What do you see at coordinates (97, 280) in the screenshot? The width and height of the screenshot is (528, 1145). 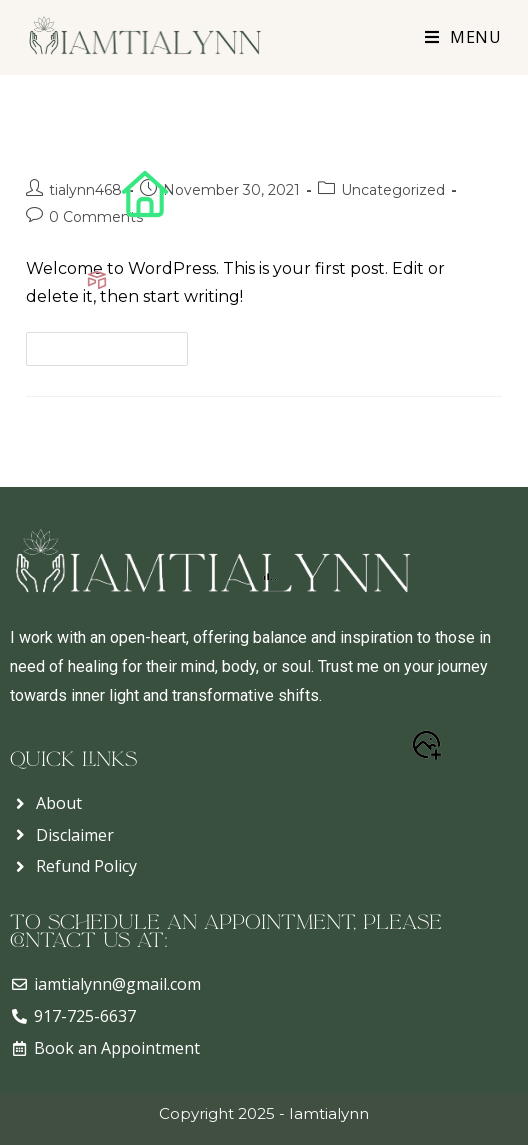 I see `open airtable` at bounding box center [97, 280].